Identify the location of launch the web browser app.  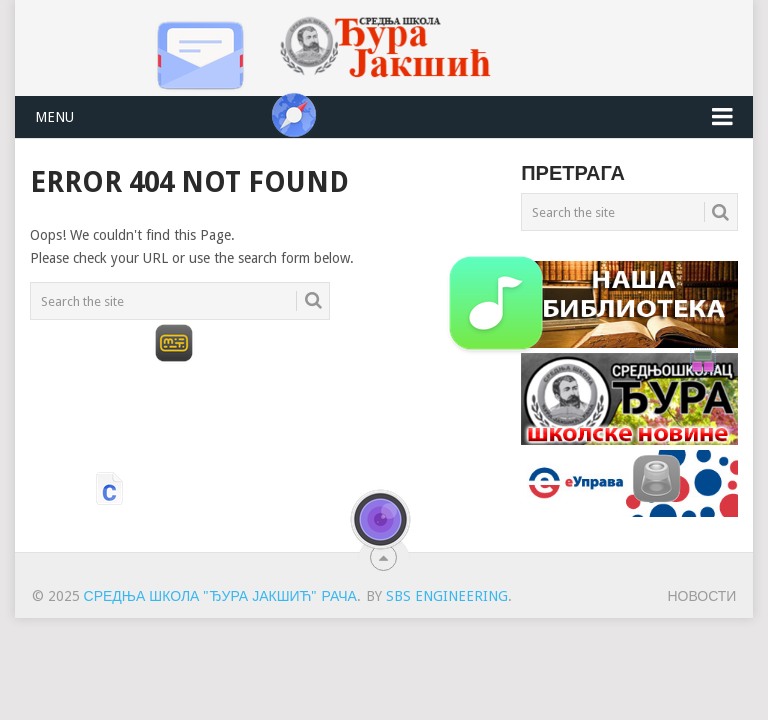
(294, 115).